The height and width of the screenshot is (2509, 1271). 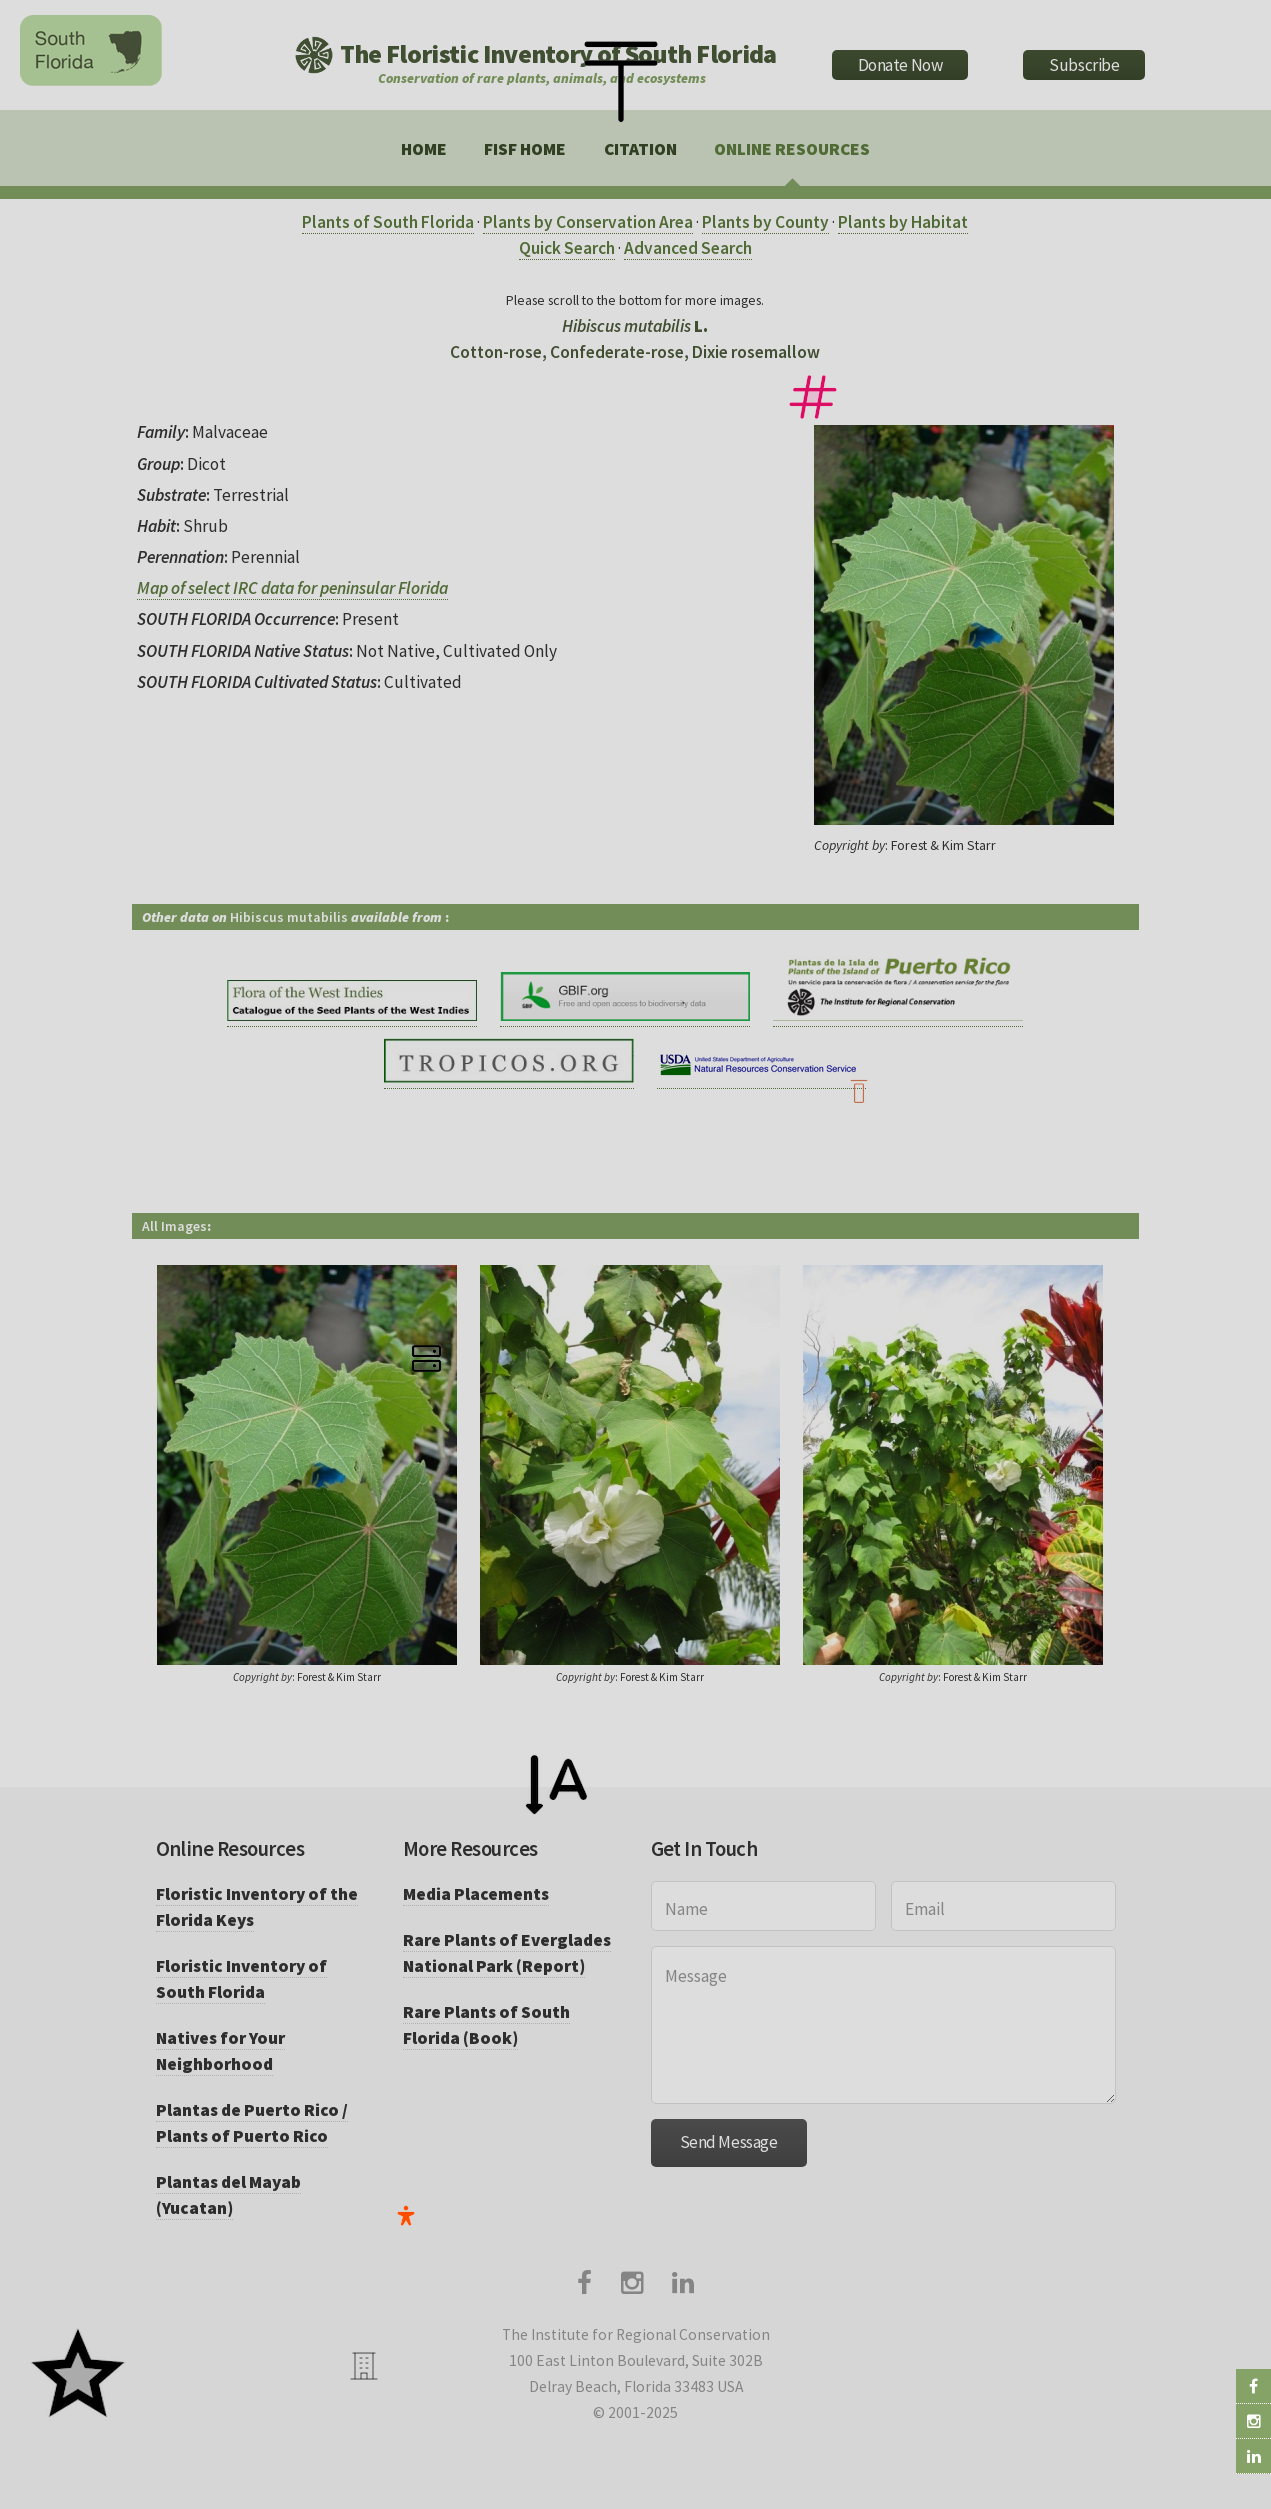 I want to click on align object to top edge, so click(x=859, y=1091).